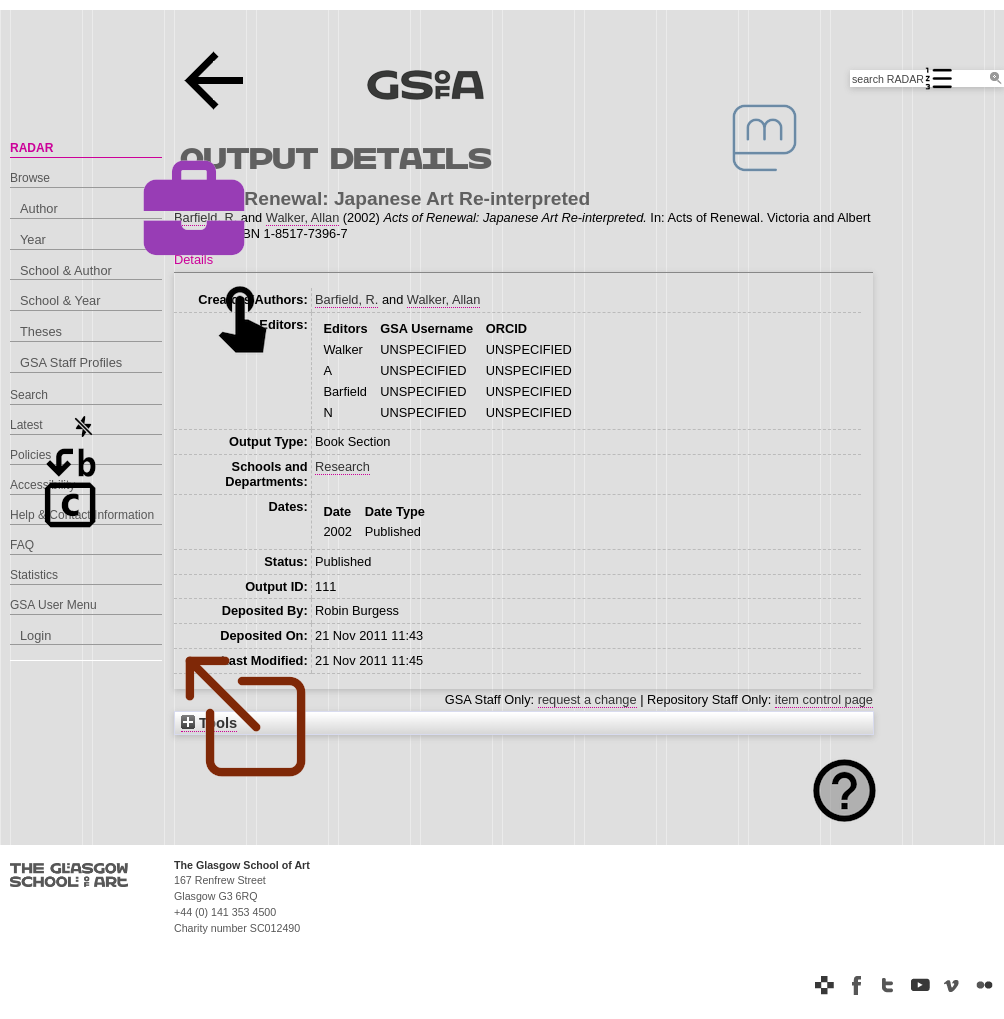 The image size is (1004, 1019). Describe the element at coordinates (244, 321) in the screenshot. I see `tap to interact with this element` at that location.